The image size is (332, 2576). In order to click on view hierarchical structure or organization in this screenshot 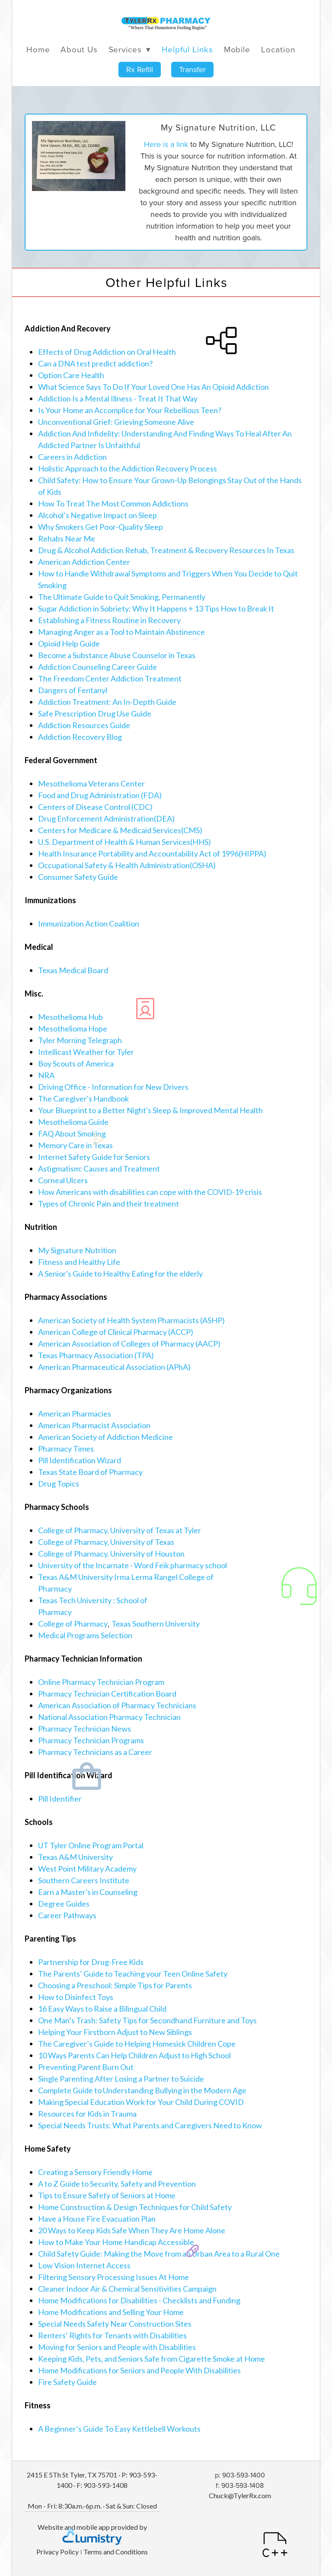, I will do `click(223, 341)`.